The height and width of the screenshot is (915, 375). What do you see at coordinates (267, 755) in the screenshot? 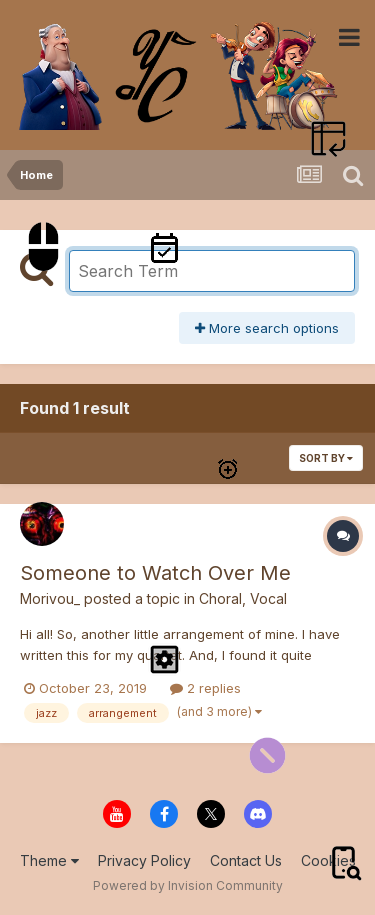
I see `indicates a prohibited or forbidden action` at bounding box center [267, 755].